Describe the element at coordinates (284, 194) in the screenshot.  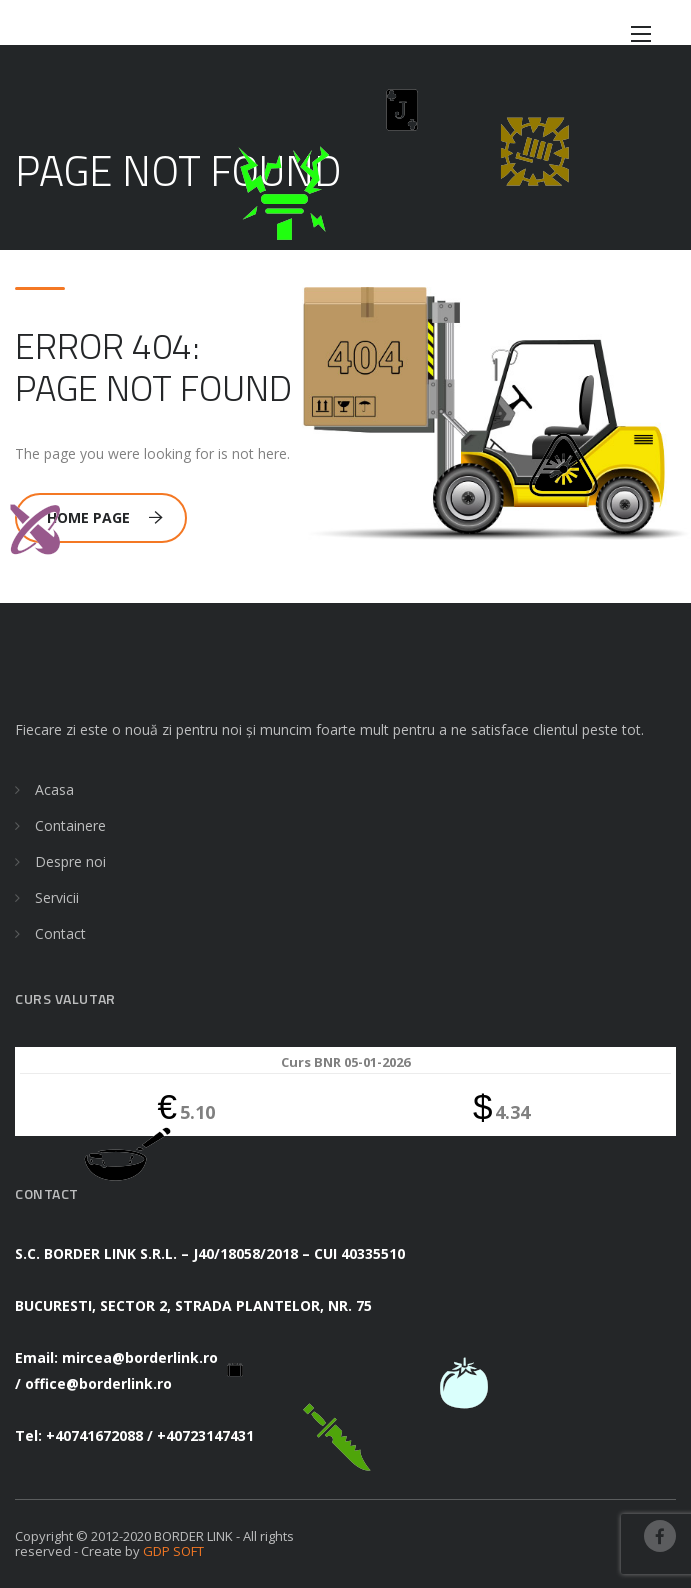
I see `activate electrical or energy-based ability` at that location.